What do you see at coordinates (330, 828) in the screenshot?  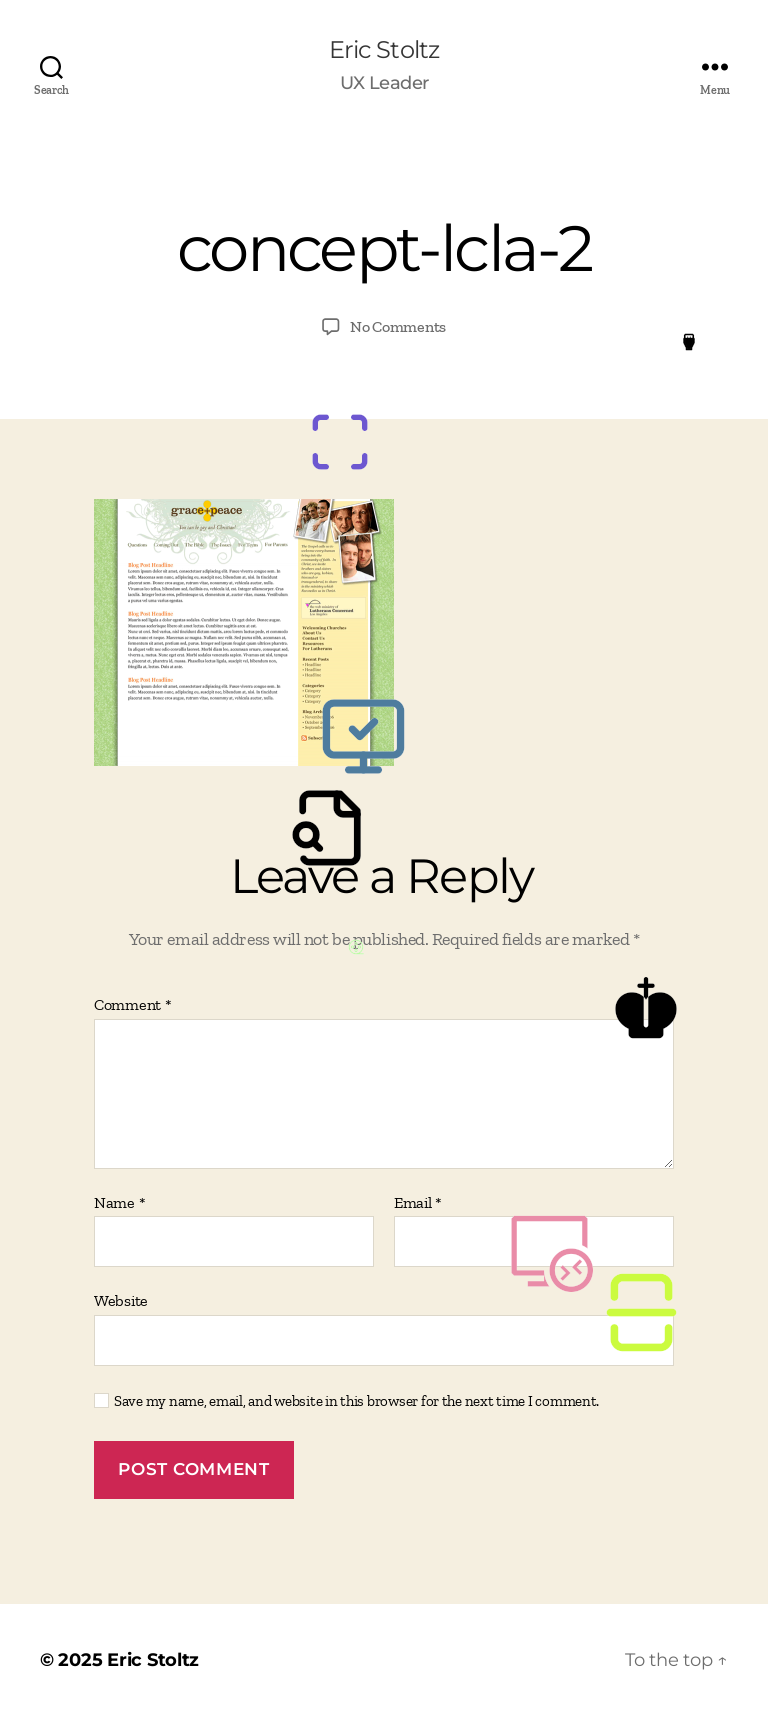 I see `search within a document` at bounding box center [330, 828].